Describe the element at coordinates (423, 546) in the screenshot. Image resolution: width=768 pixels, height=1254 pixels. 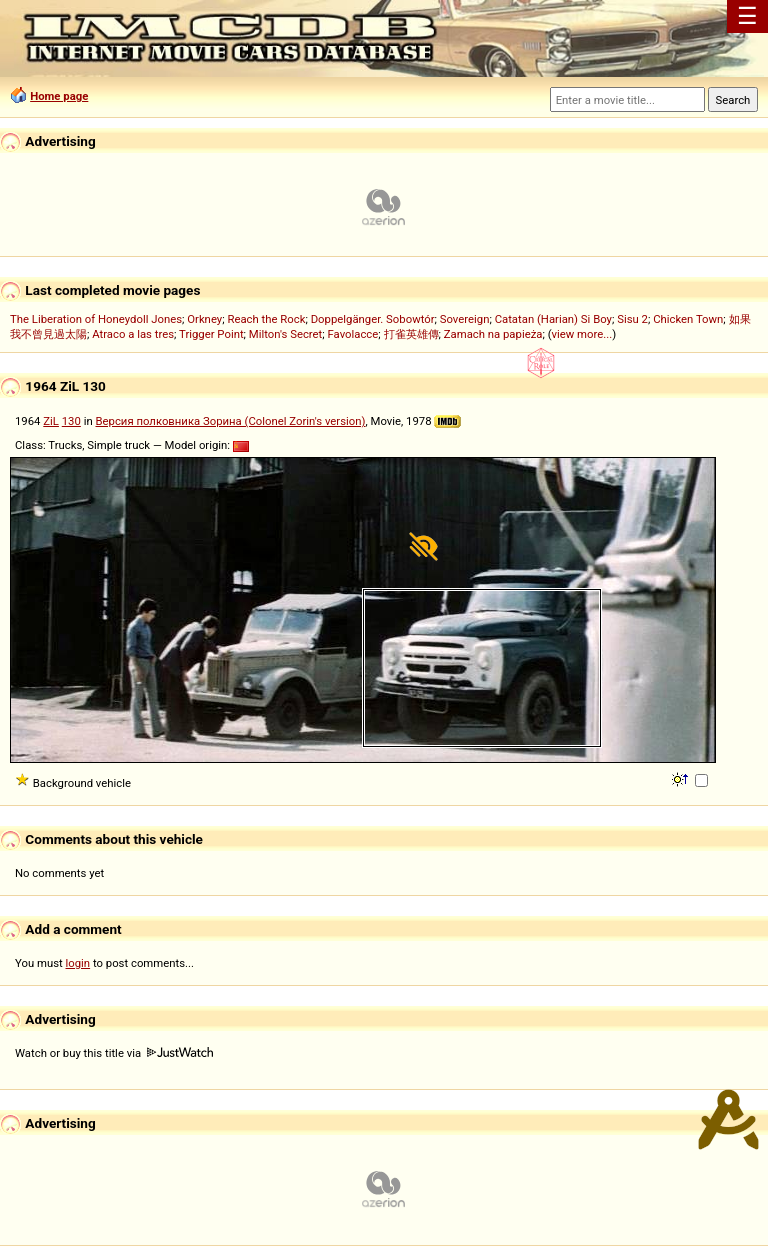
I see `indicates low vision or visual impairment accessibility mode` at that location.